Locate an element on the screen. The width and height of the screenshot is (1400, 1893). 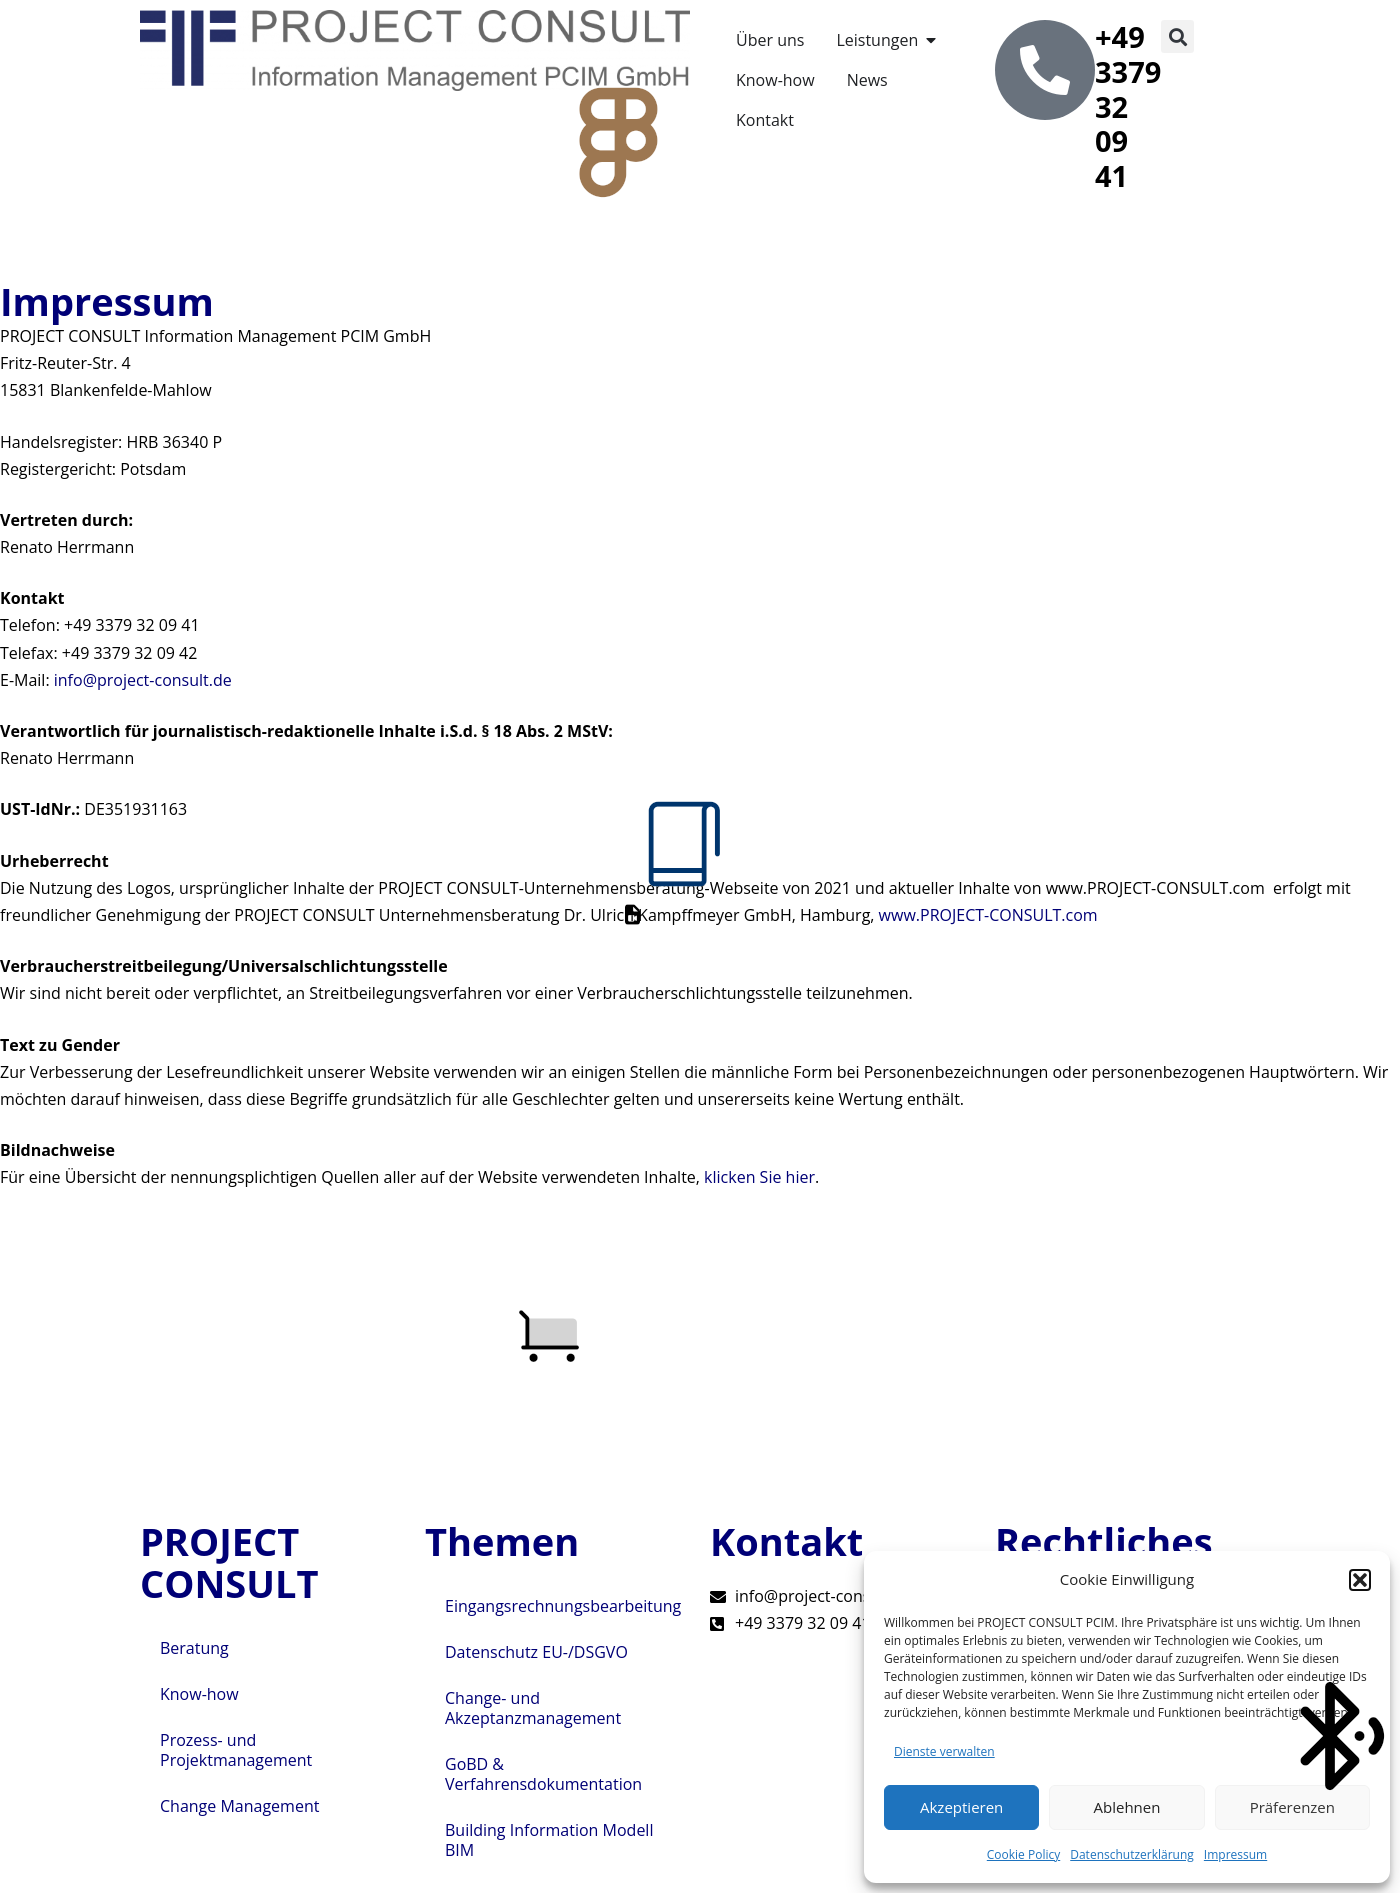
open a video file is located at coordinates (632, 914).